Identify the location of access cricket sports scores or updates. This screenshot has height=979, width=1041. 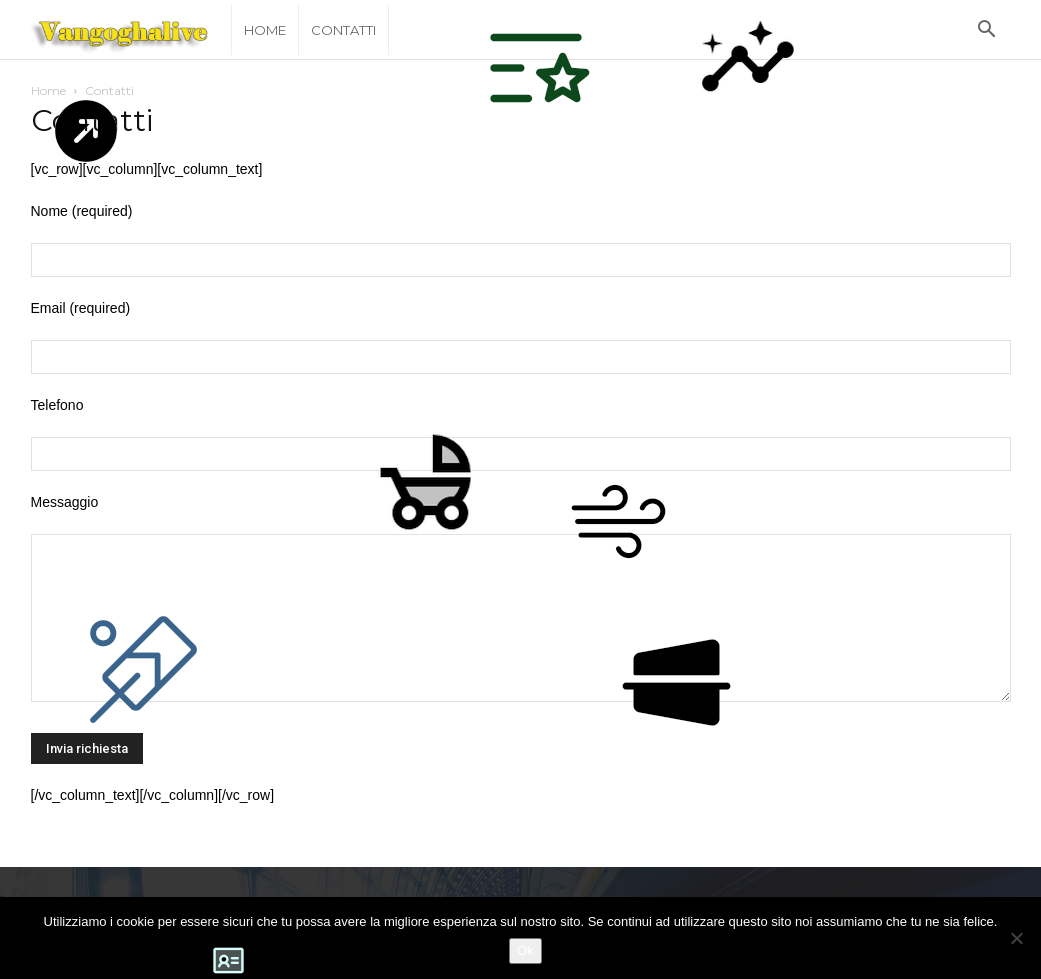
(137, 667).